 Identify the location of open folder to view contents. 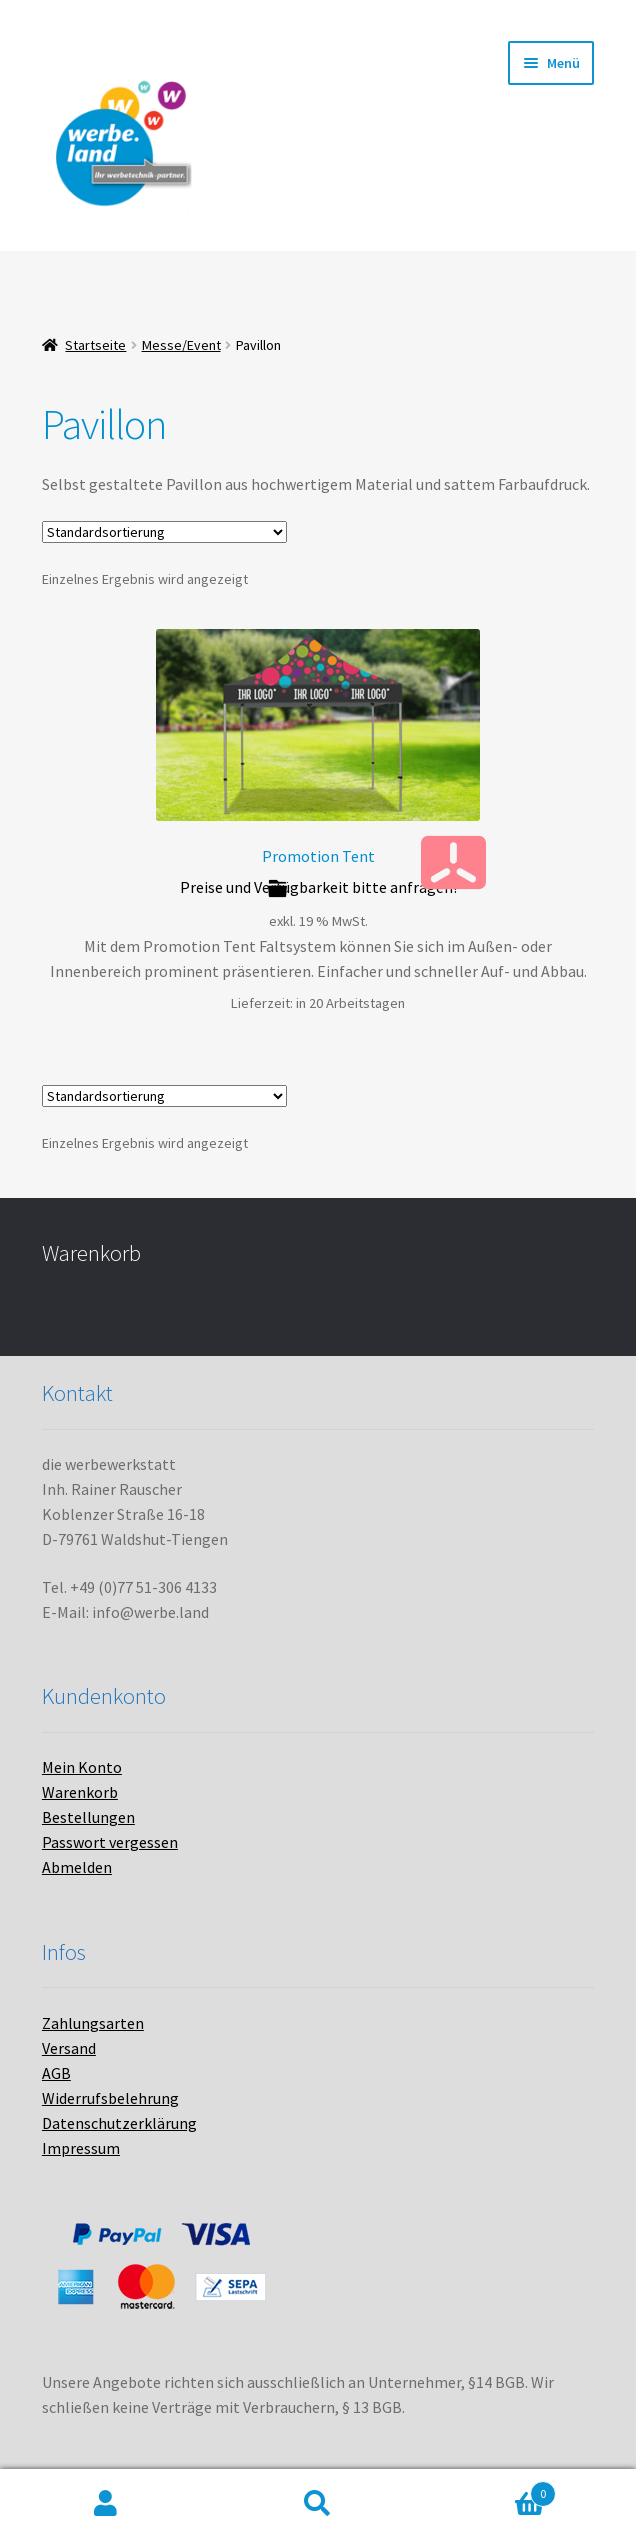
(277, 888).